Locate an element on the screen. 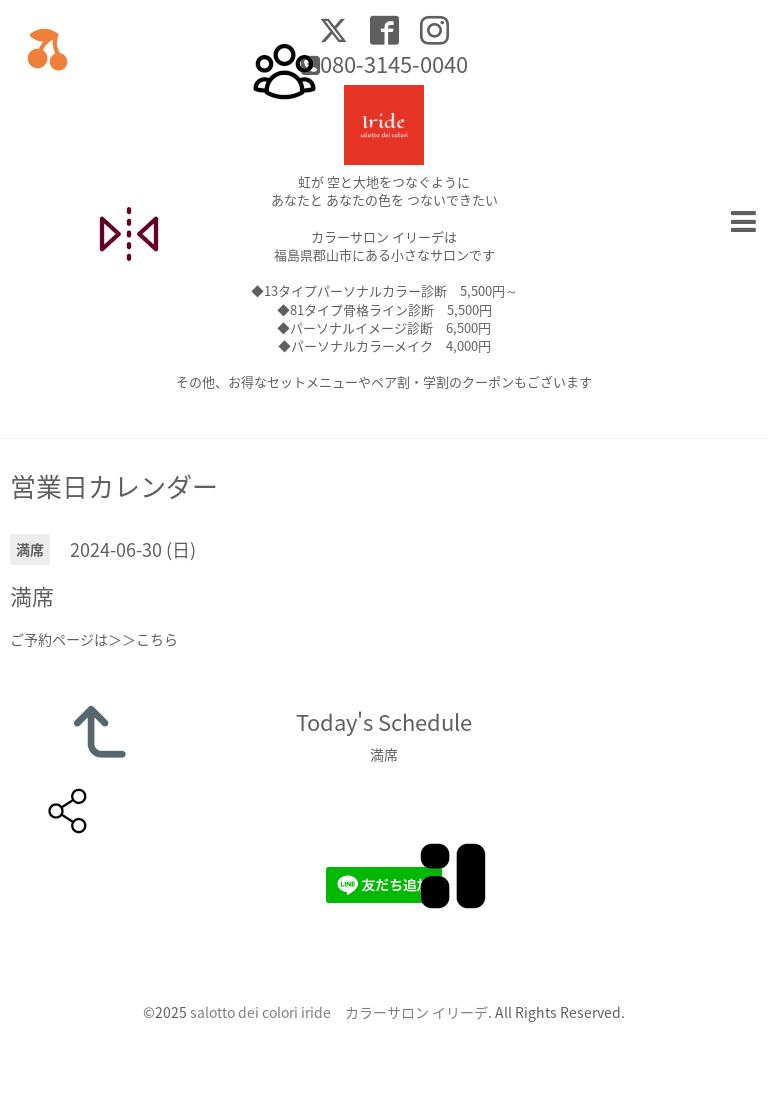 The height and width of the screenshot is (1094, 768). view all team members is located at coordinates (284, 70).